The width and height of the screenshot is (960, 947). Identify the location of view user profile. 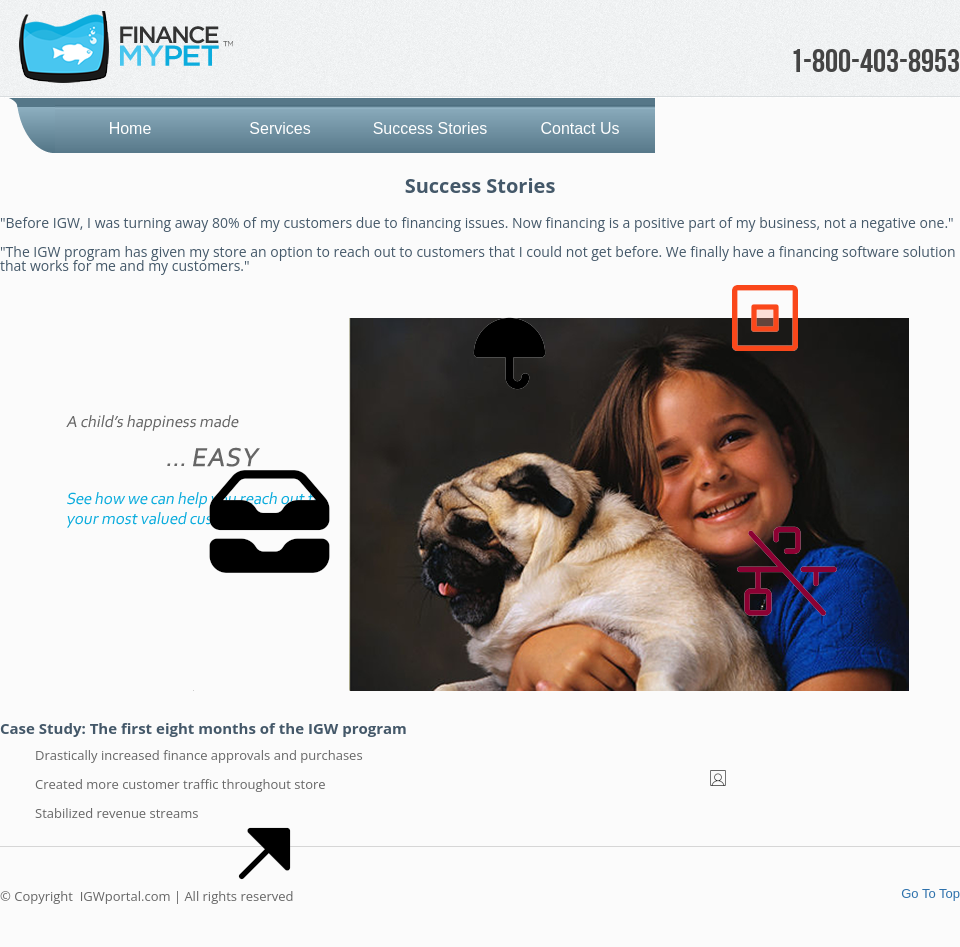
(718, 778).